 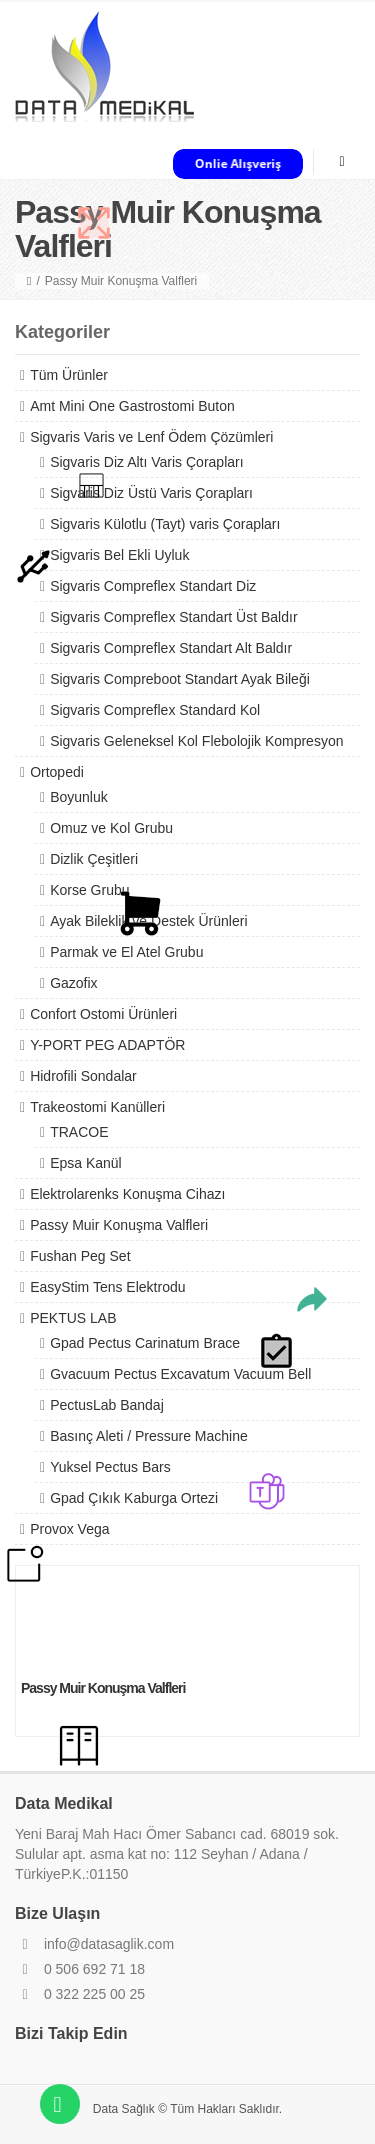 What do you see at coordinates (79, 1745) in the screenshot?
I see `access storage lockers` at bounding box center [79, 1745].